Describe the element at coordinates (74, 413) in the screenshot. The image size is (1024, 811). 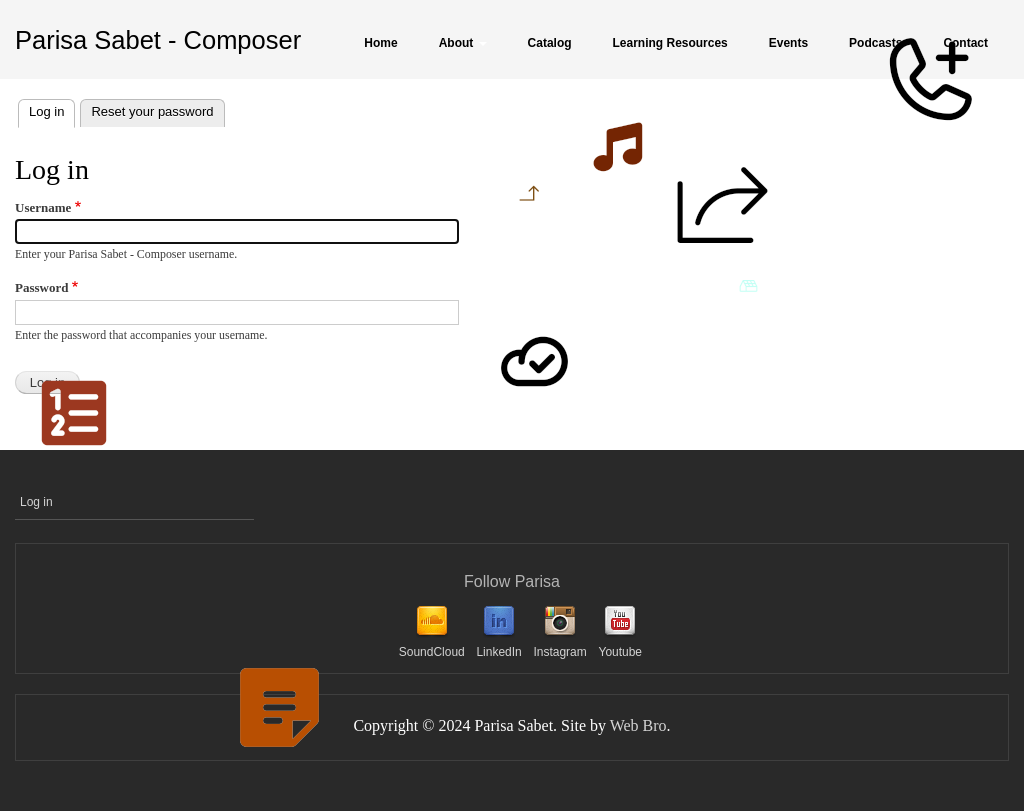
I see `create a numbered list` at that location.